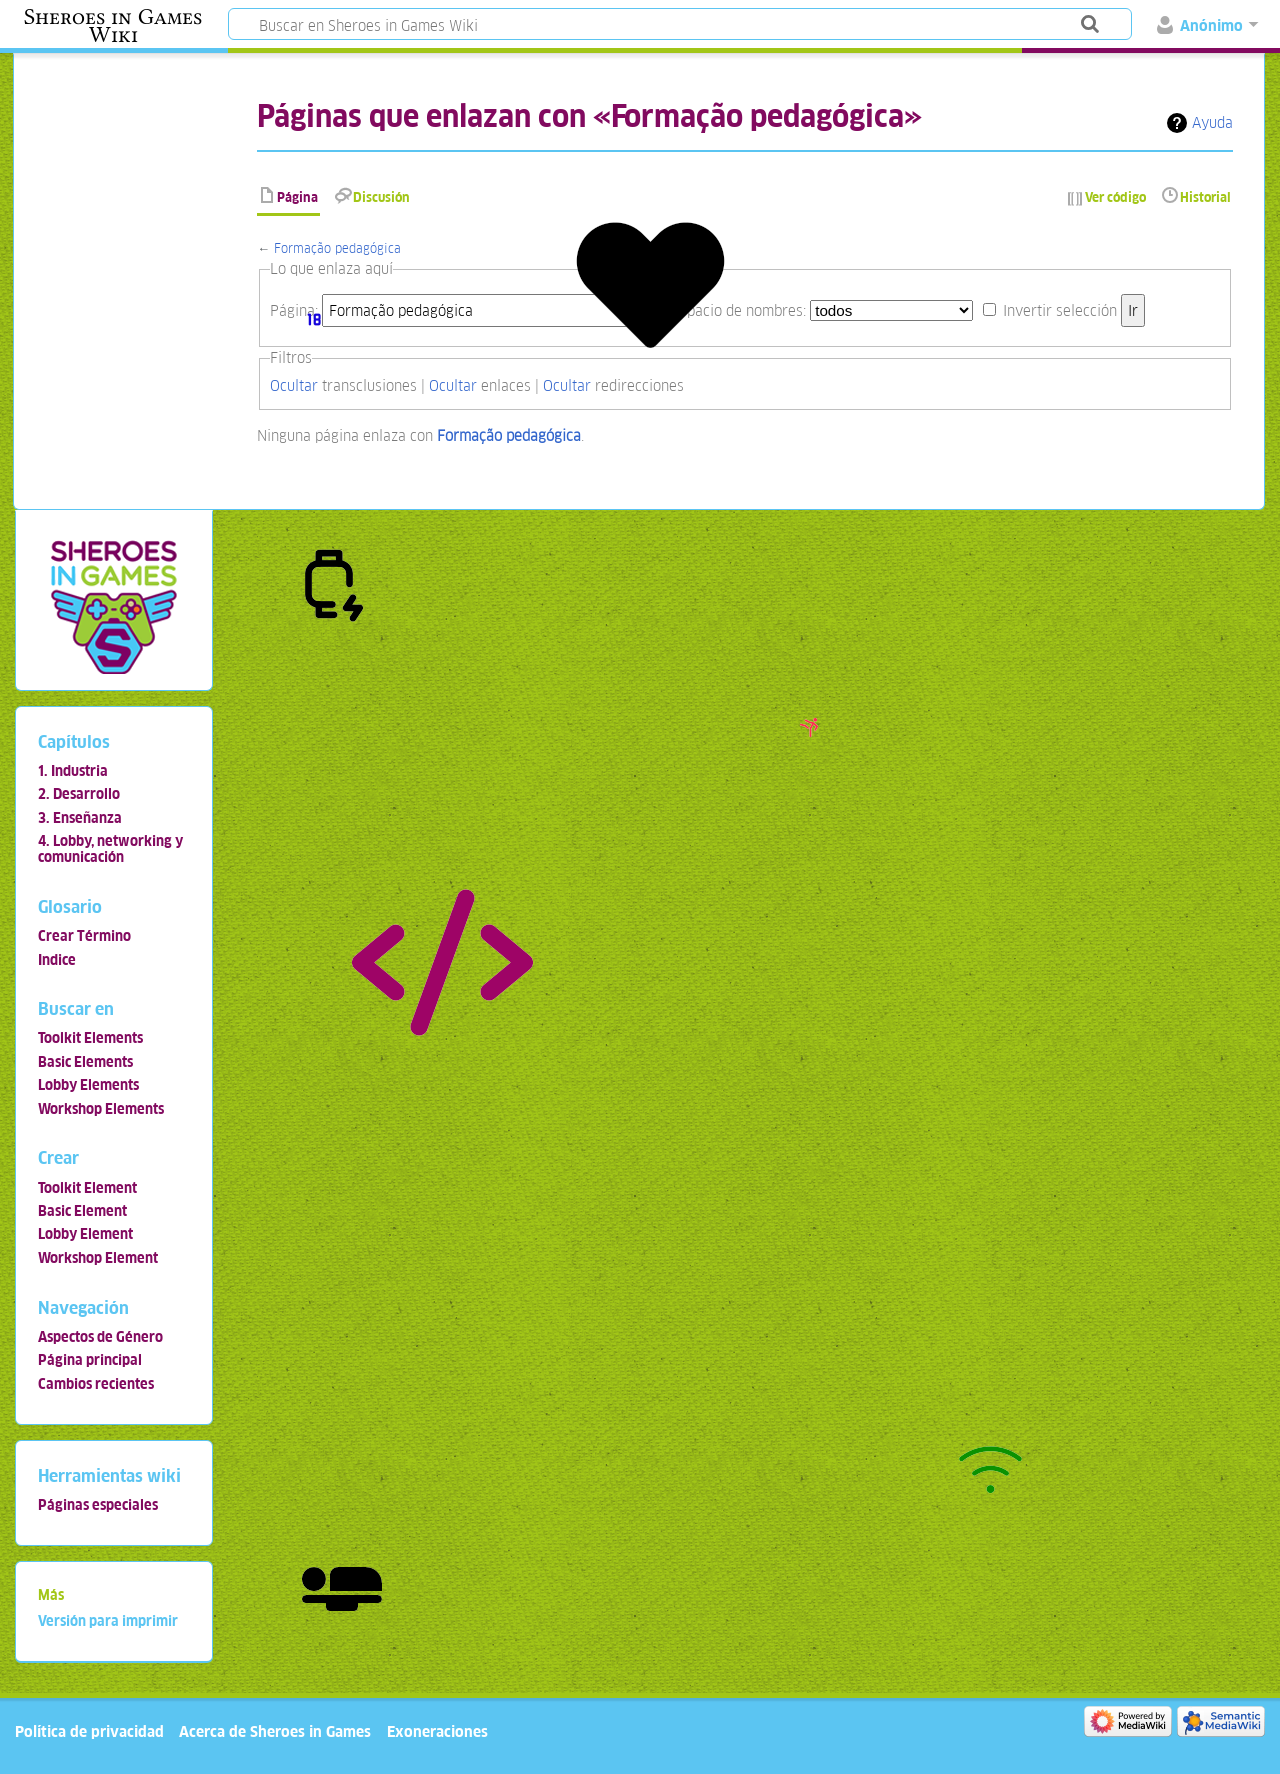 The width and height of the screenshot is (1280, 1774). I want to click on smartwatch charging status, so click(329, 584).